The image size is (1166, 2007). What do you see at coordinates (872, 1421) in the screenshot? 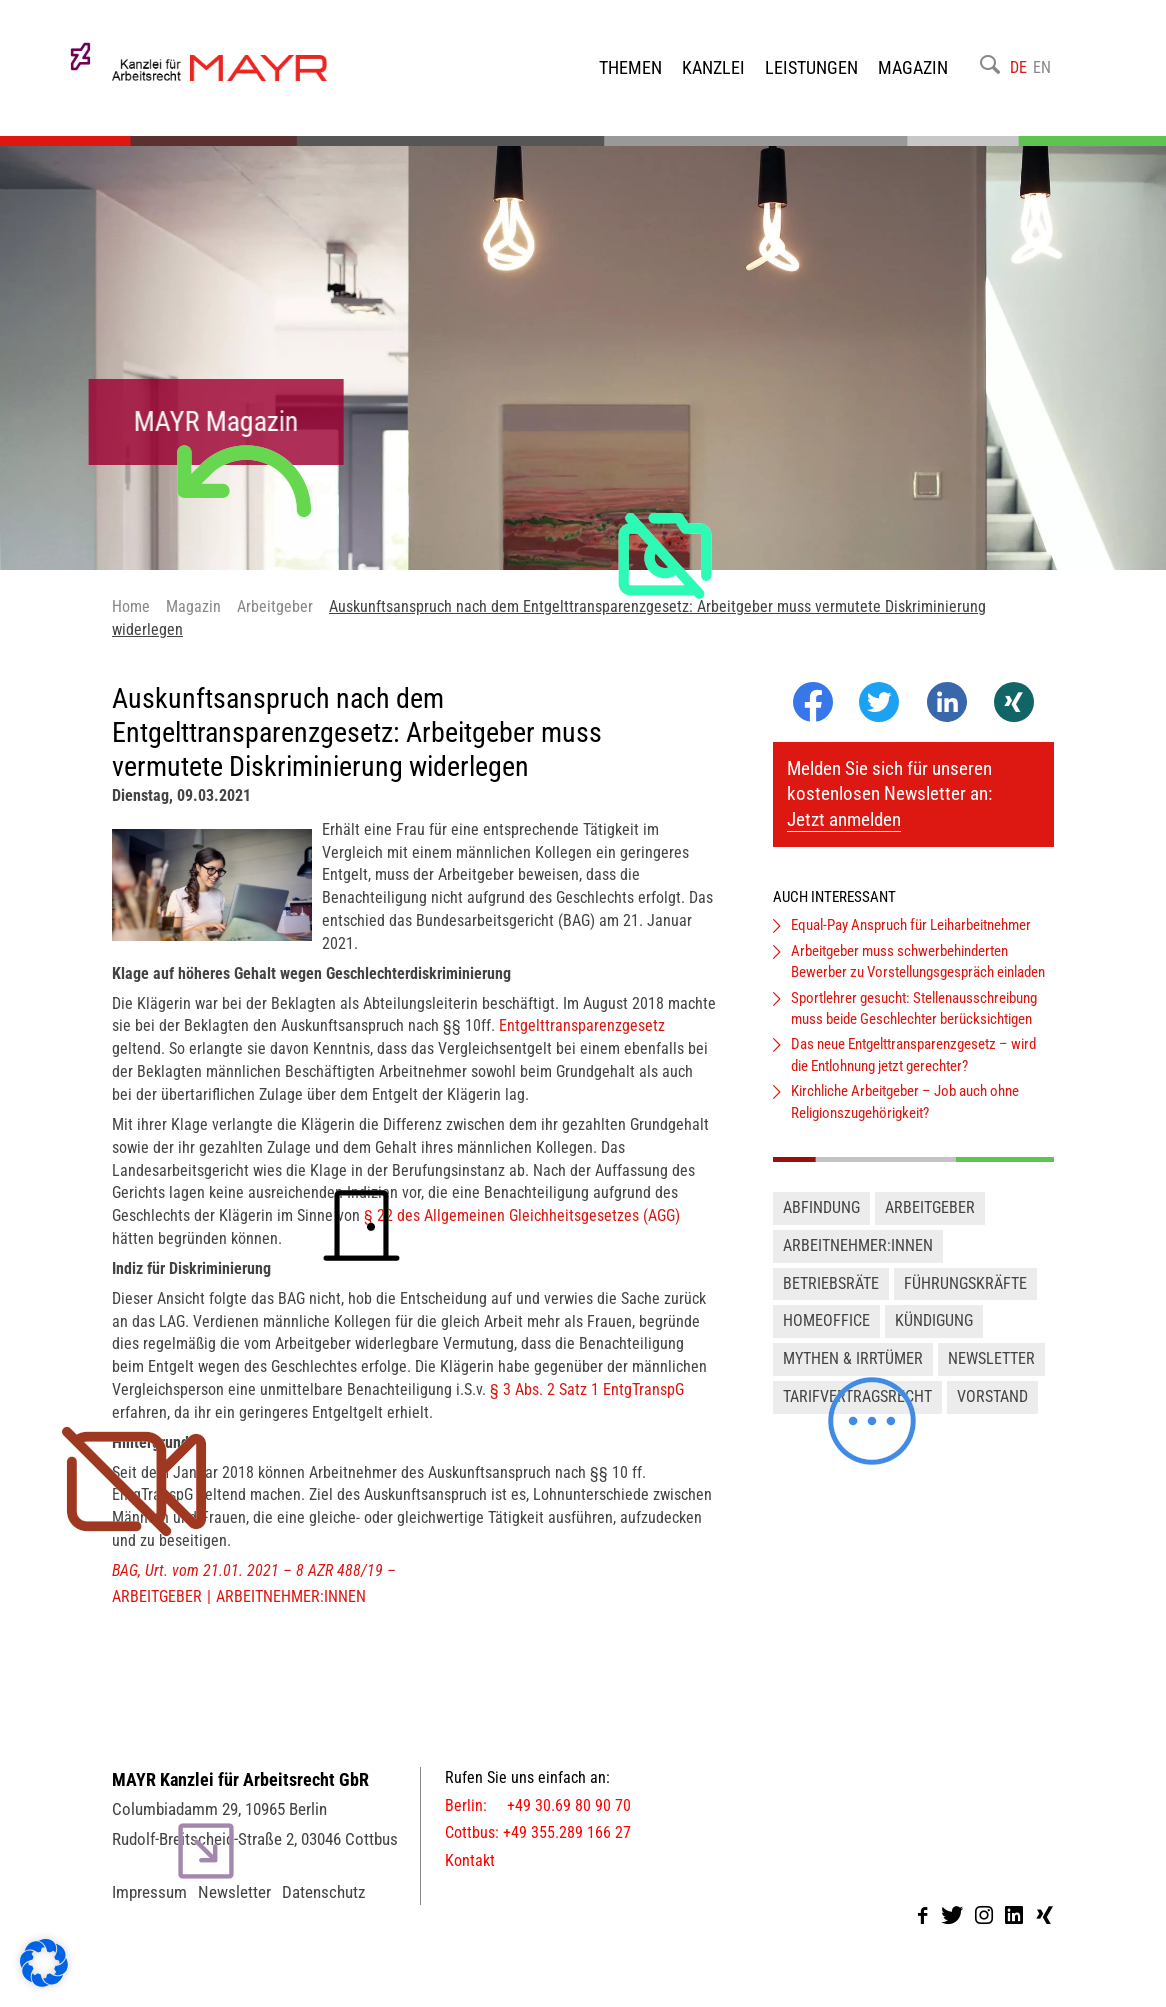
I see `open more options menu` at bounding box center [872, 1421].